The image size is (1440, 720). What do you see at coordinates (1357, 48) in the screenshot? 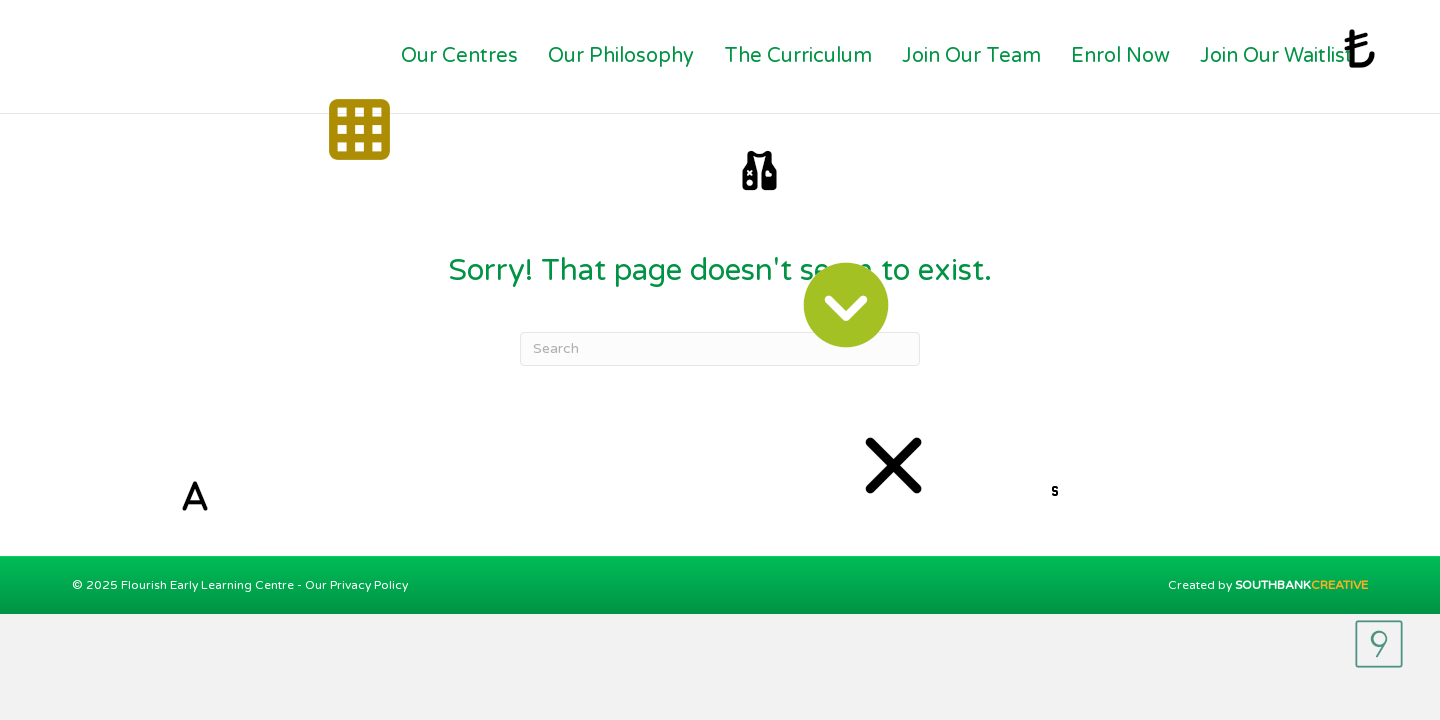
I see `indicates Turkish lira currency` at bounding box center [1357, 48].